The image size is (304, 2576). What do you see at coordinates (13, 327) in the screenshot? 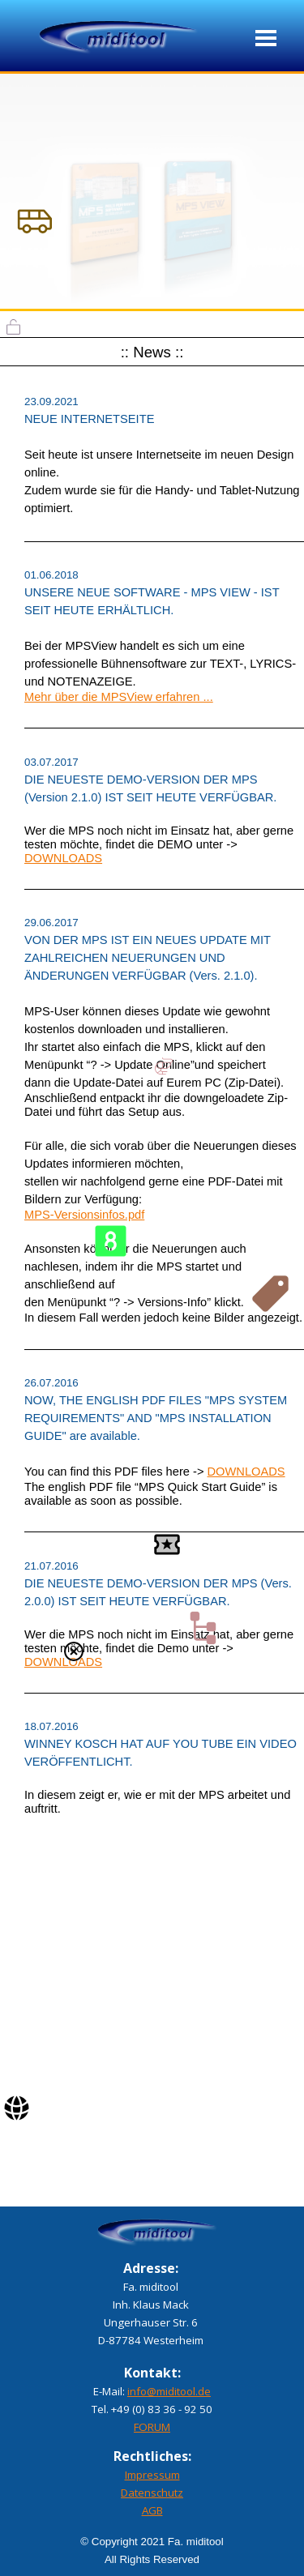
I see `unlock this item or content` at bounding box center [13, 327].